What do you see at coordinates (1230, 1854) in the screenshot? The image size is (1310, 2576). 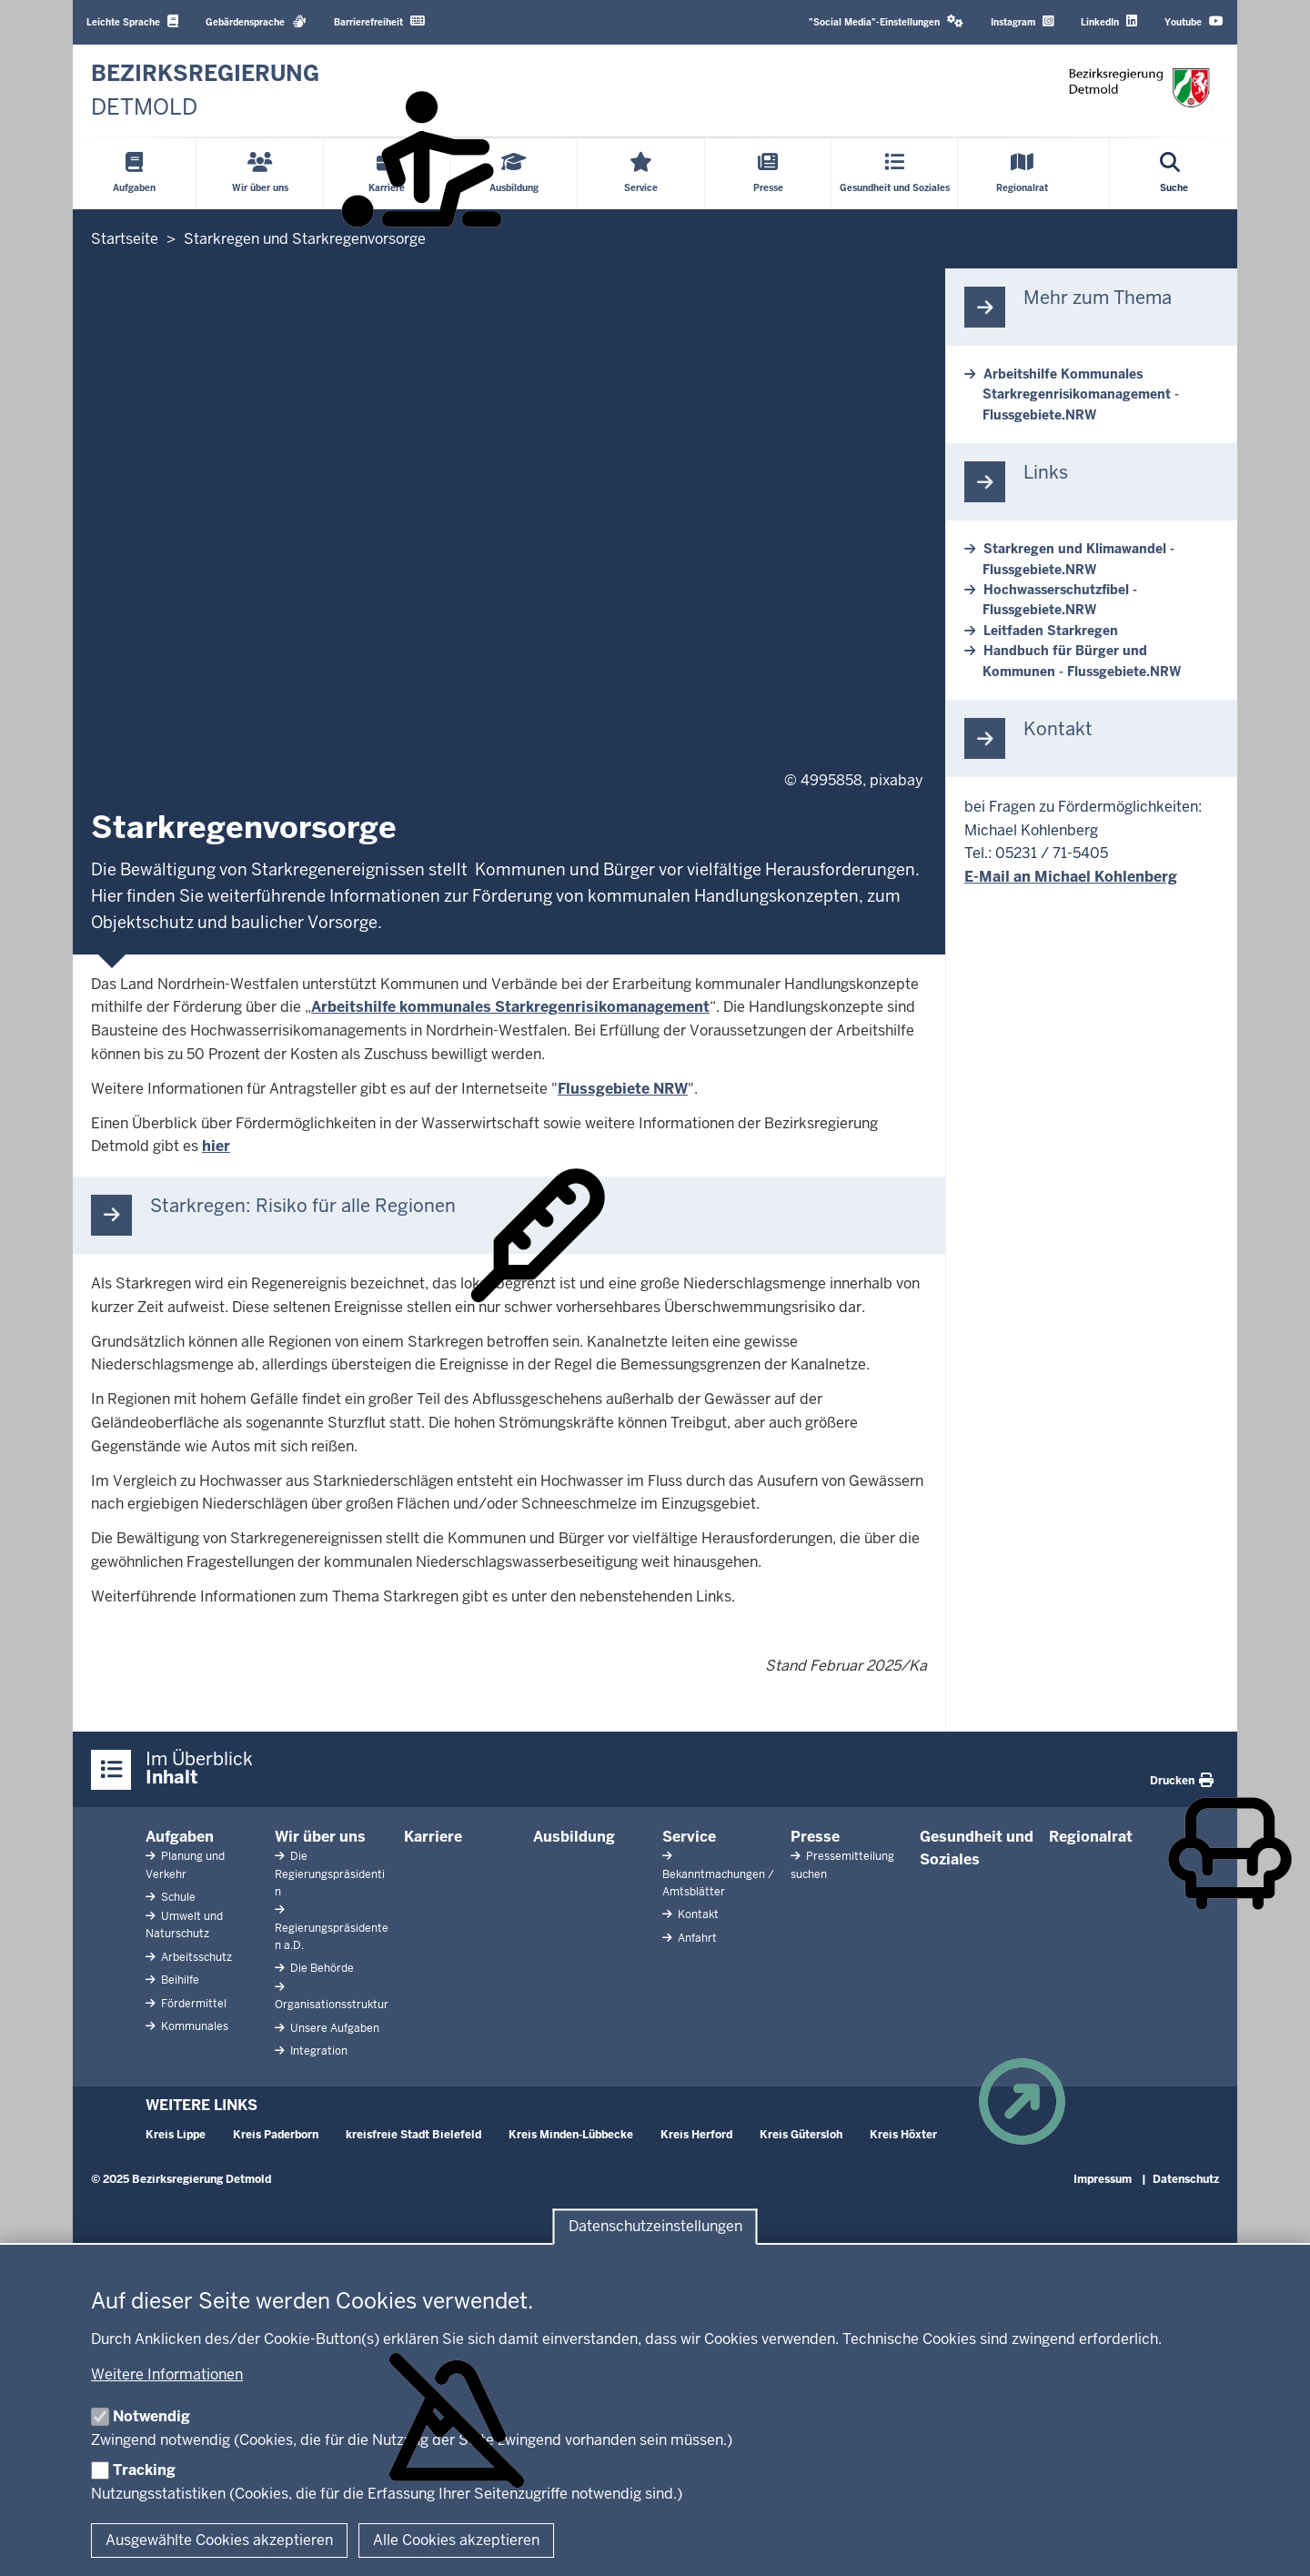 I see `browse furniture or seating options` at bounding box center [1230, 1854].